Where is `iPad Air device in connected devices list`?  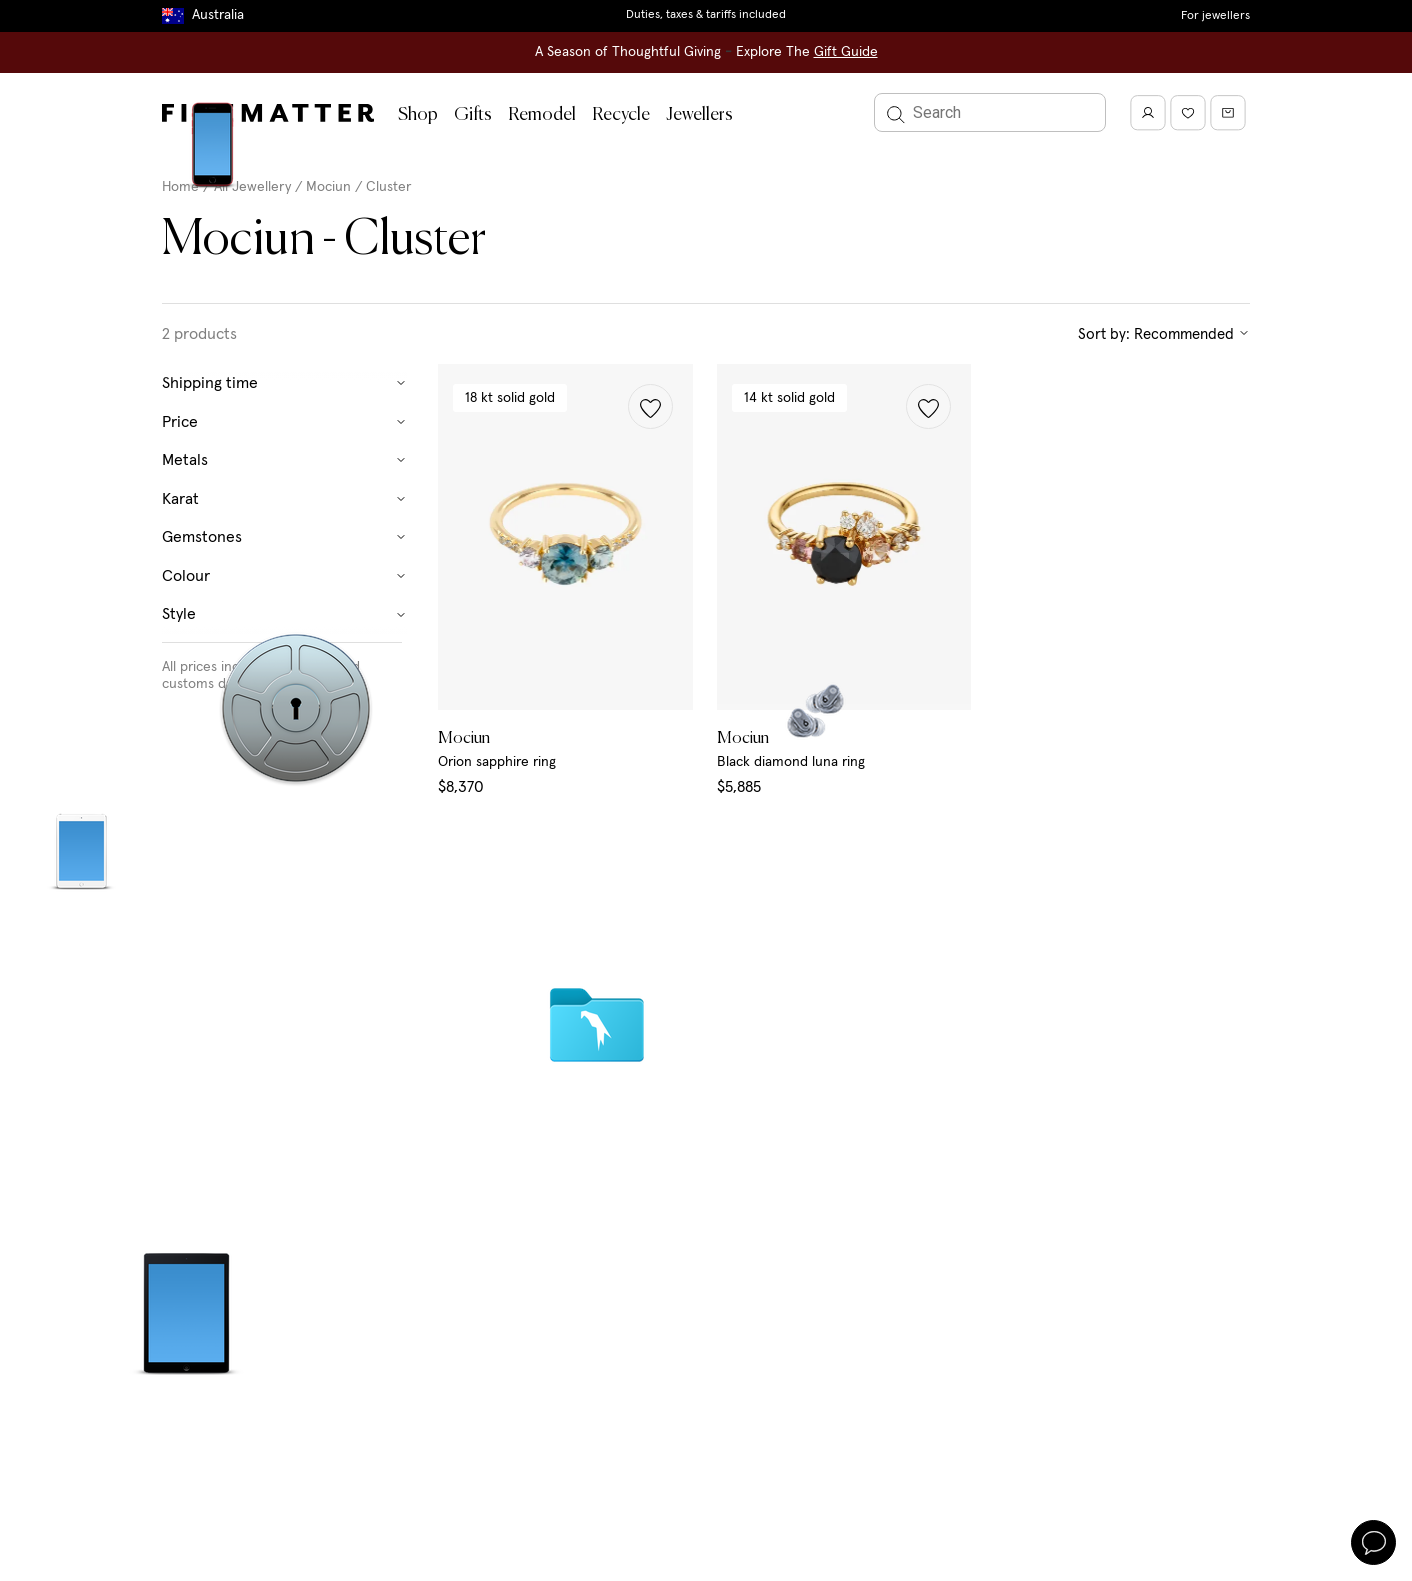
iPad Air device in connected devices list is located at coordinates (186, 1312).